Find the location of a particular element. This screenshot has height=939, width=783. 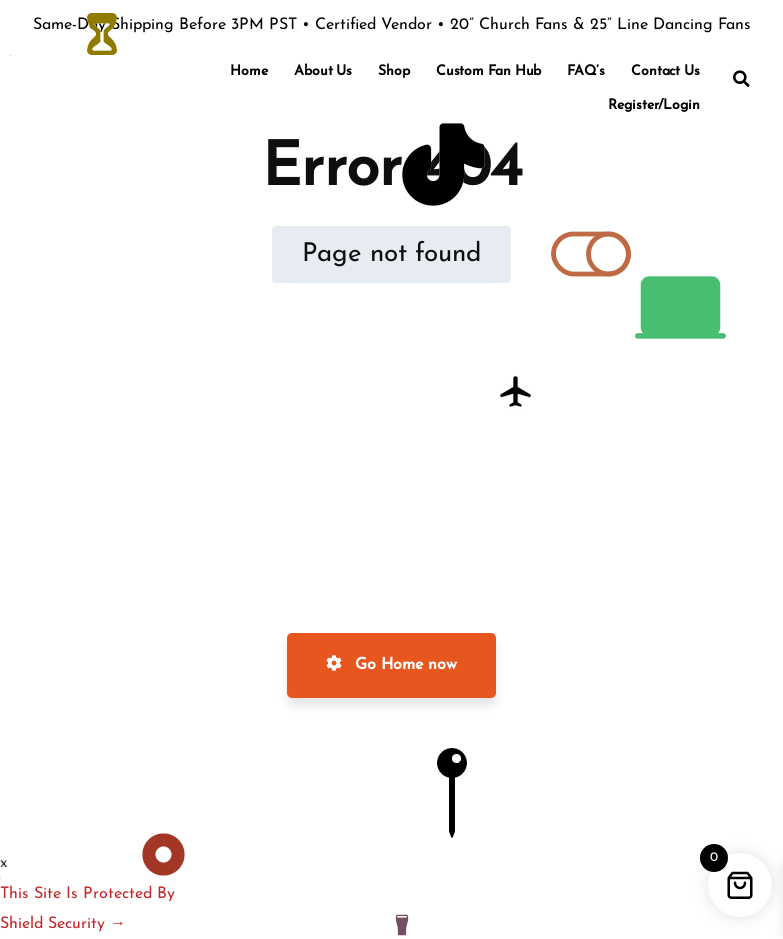

pin an item to keep it visible is located at coordinates (452, 793).